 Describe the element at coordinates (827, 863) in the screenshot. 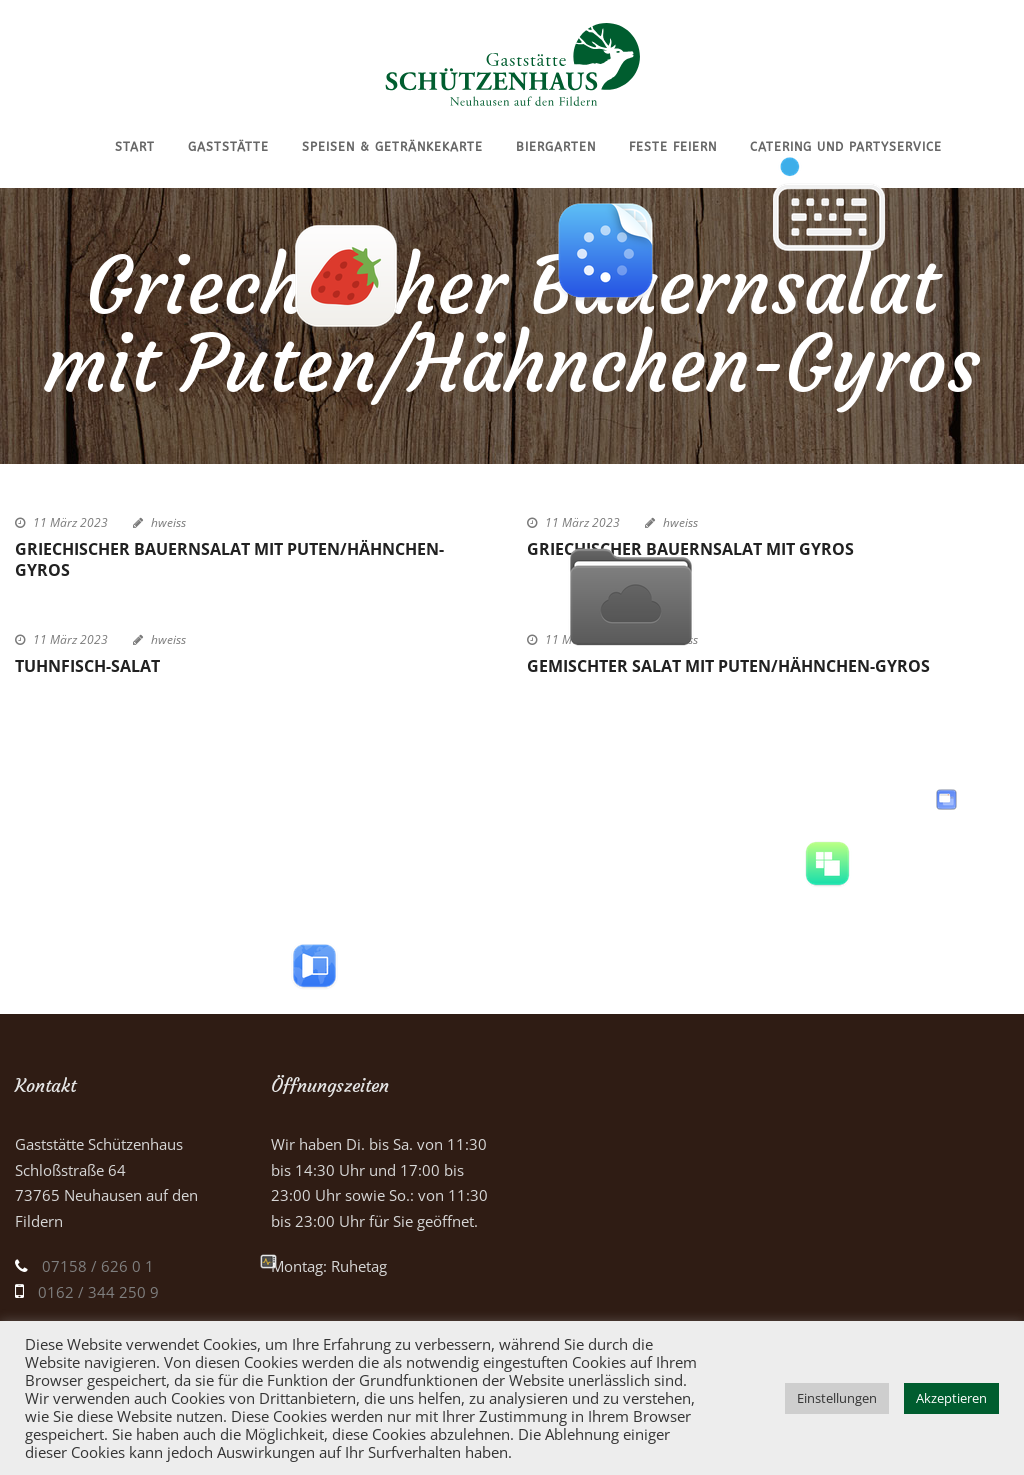

I see `open window tiling and arrangement controls` at that location.